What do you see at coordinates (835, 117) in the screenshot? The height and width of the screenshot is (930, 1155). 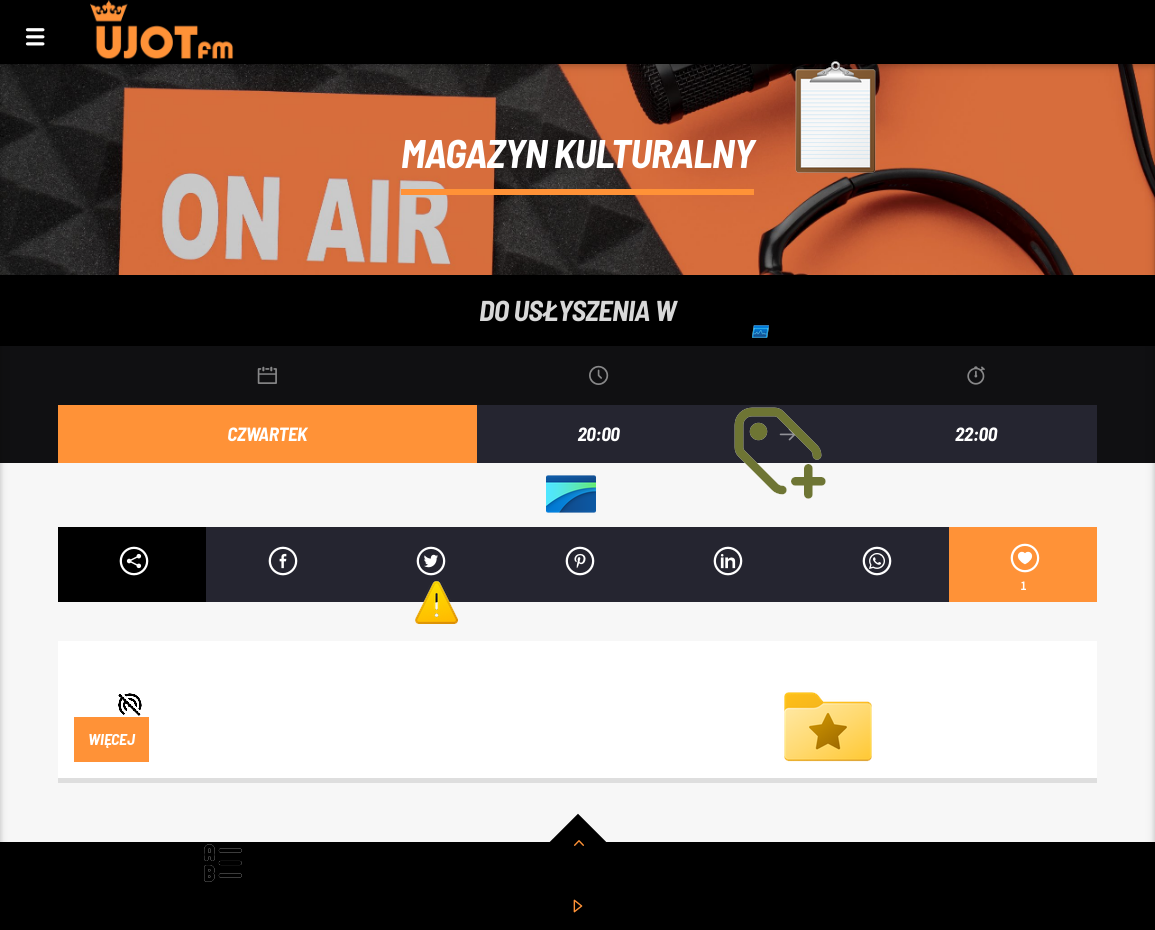 I see `access clipboard contents` at bounding box center [835, 117].